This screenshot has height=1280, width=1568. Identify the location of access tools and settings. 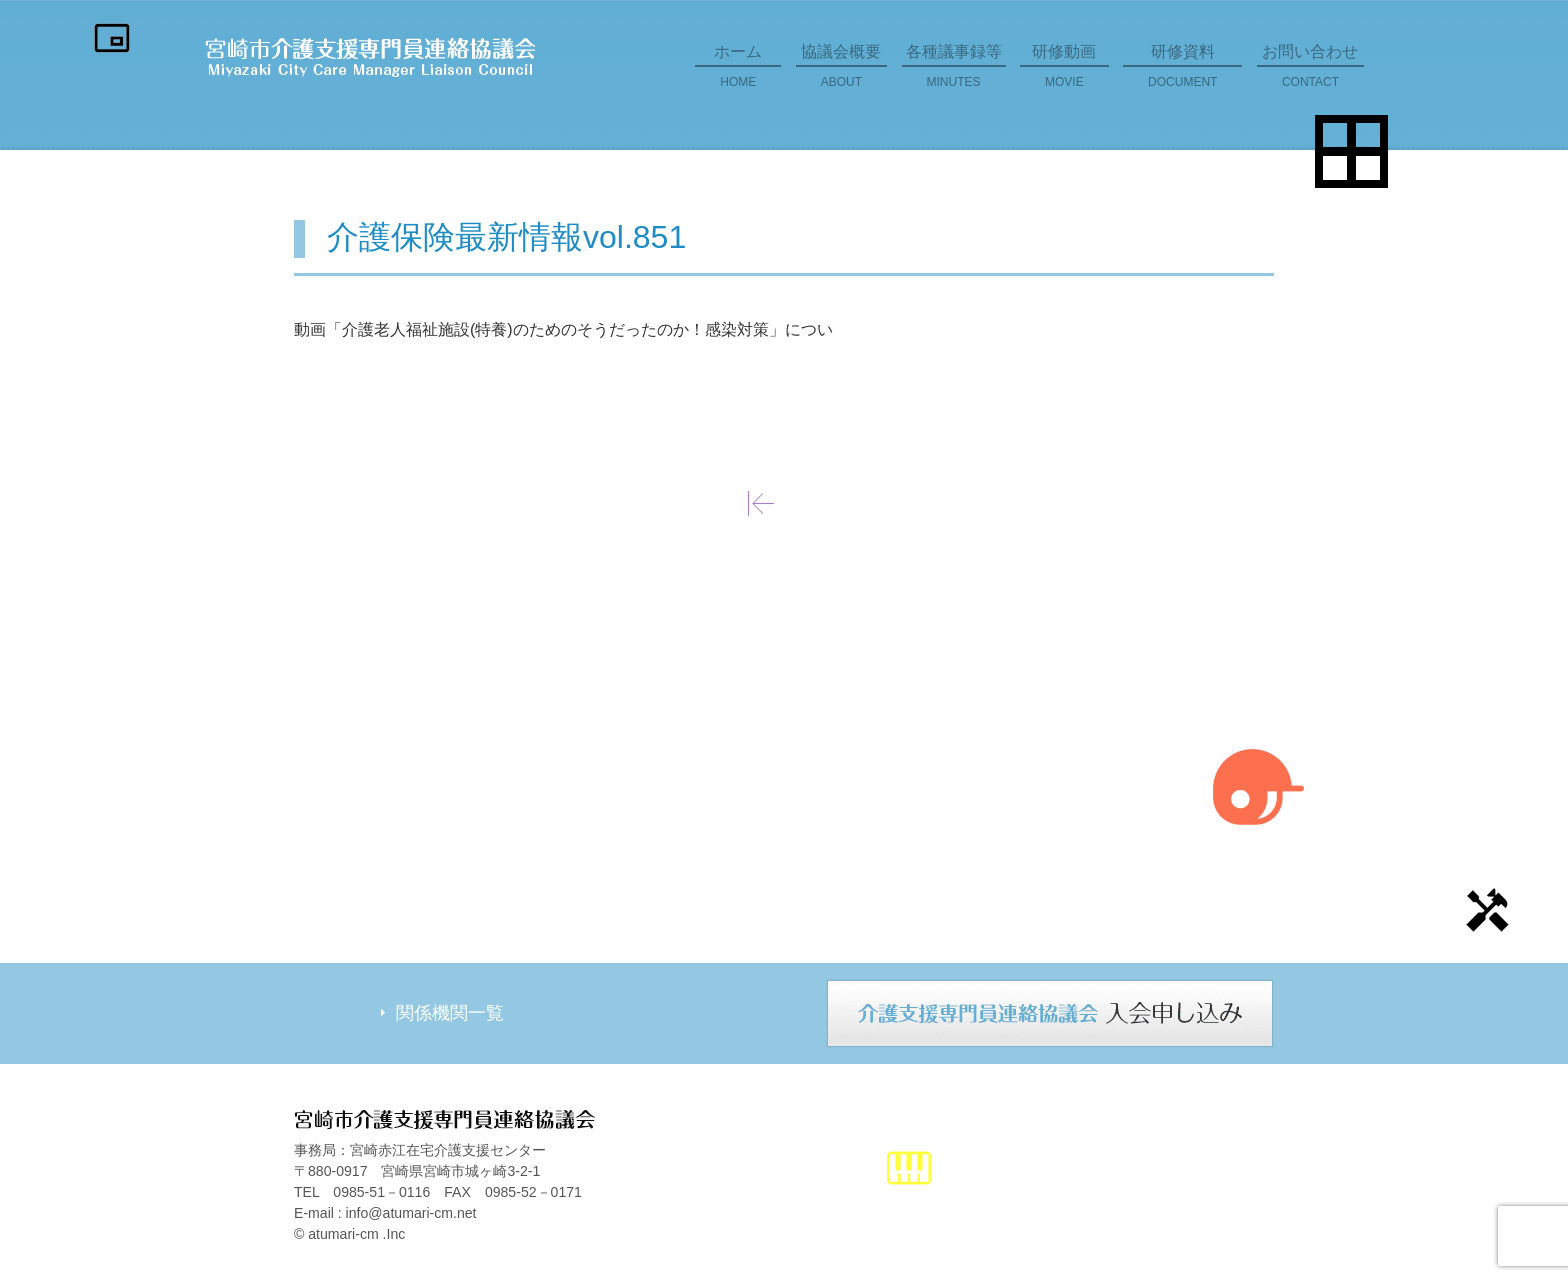
(1487, 910).